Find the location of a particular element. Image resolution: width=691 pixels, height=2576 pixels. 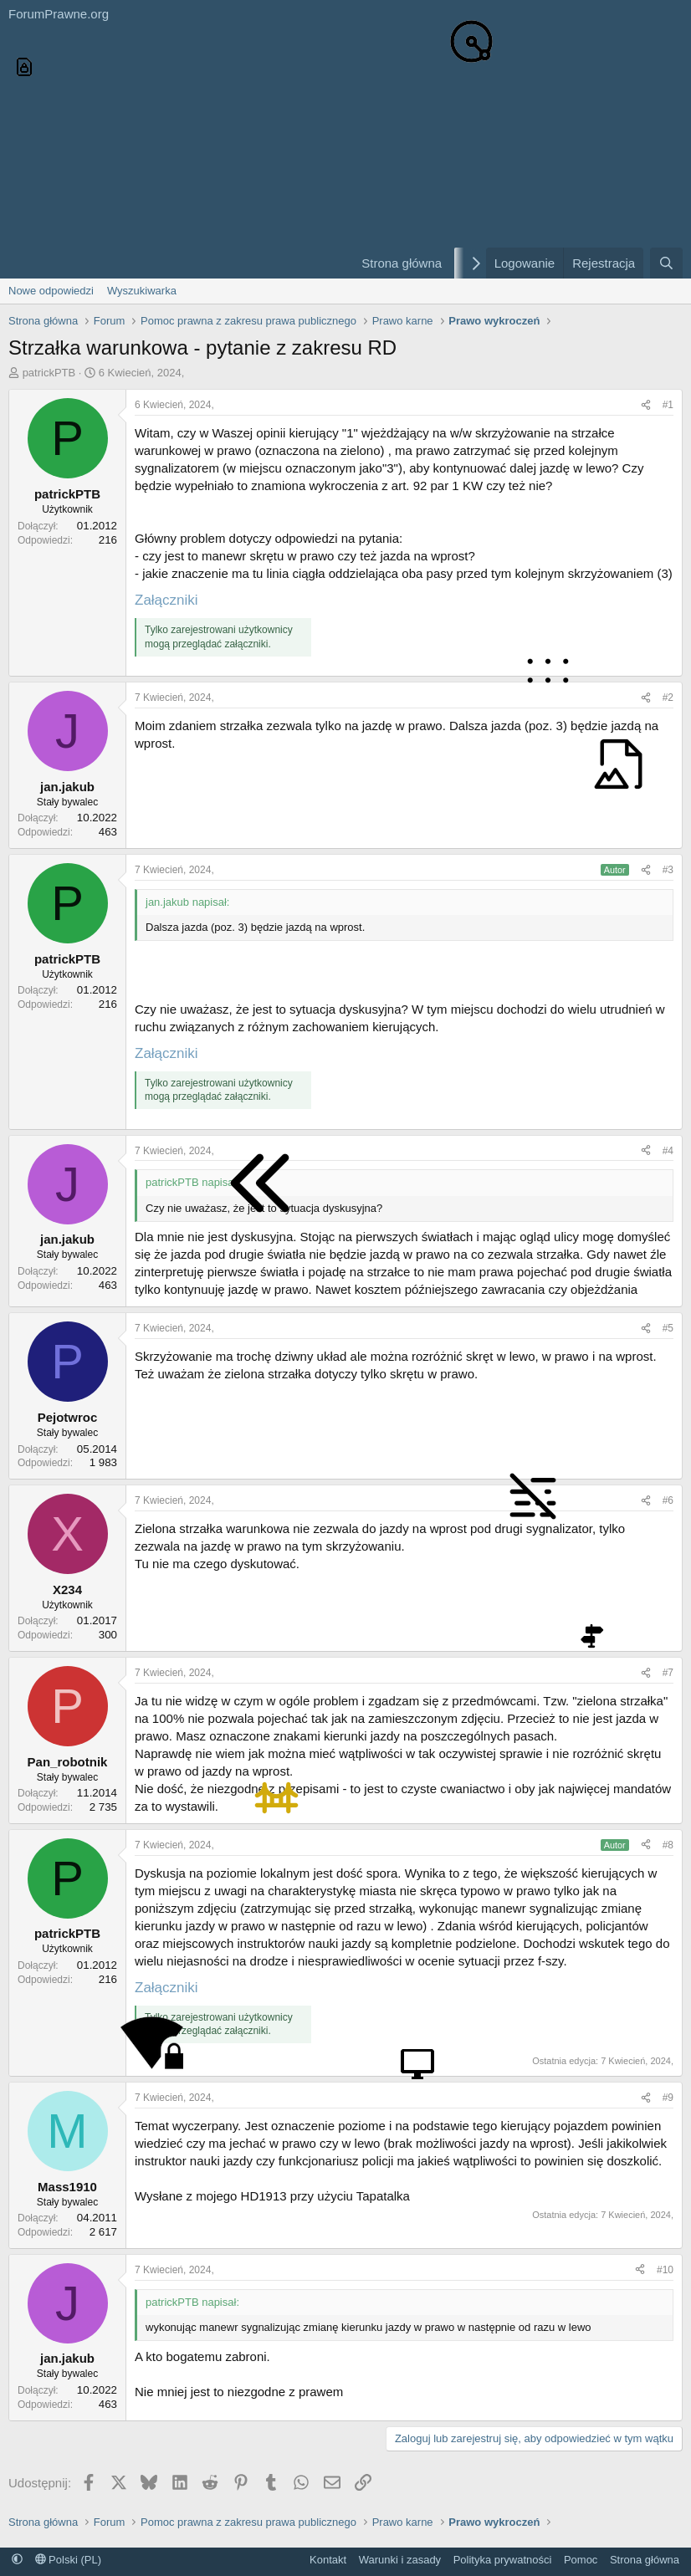

disable mist or fog effect is located at coordinates (533, 1496).